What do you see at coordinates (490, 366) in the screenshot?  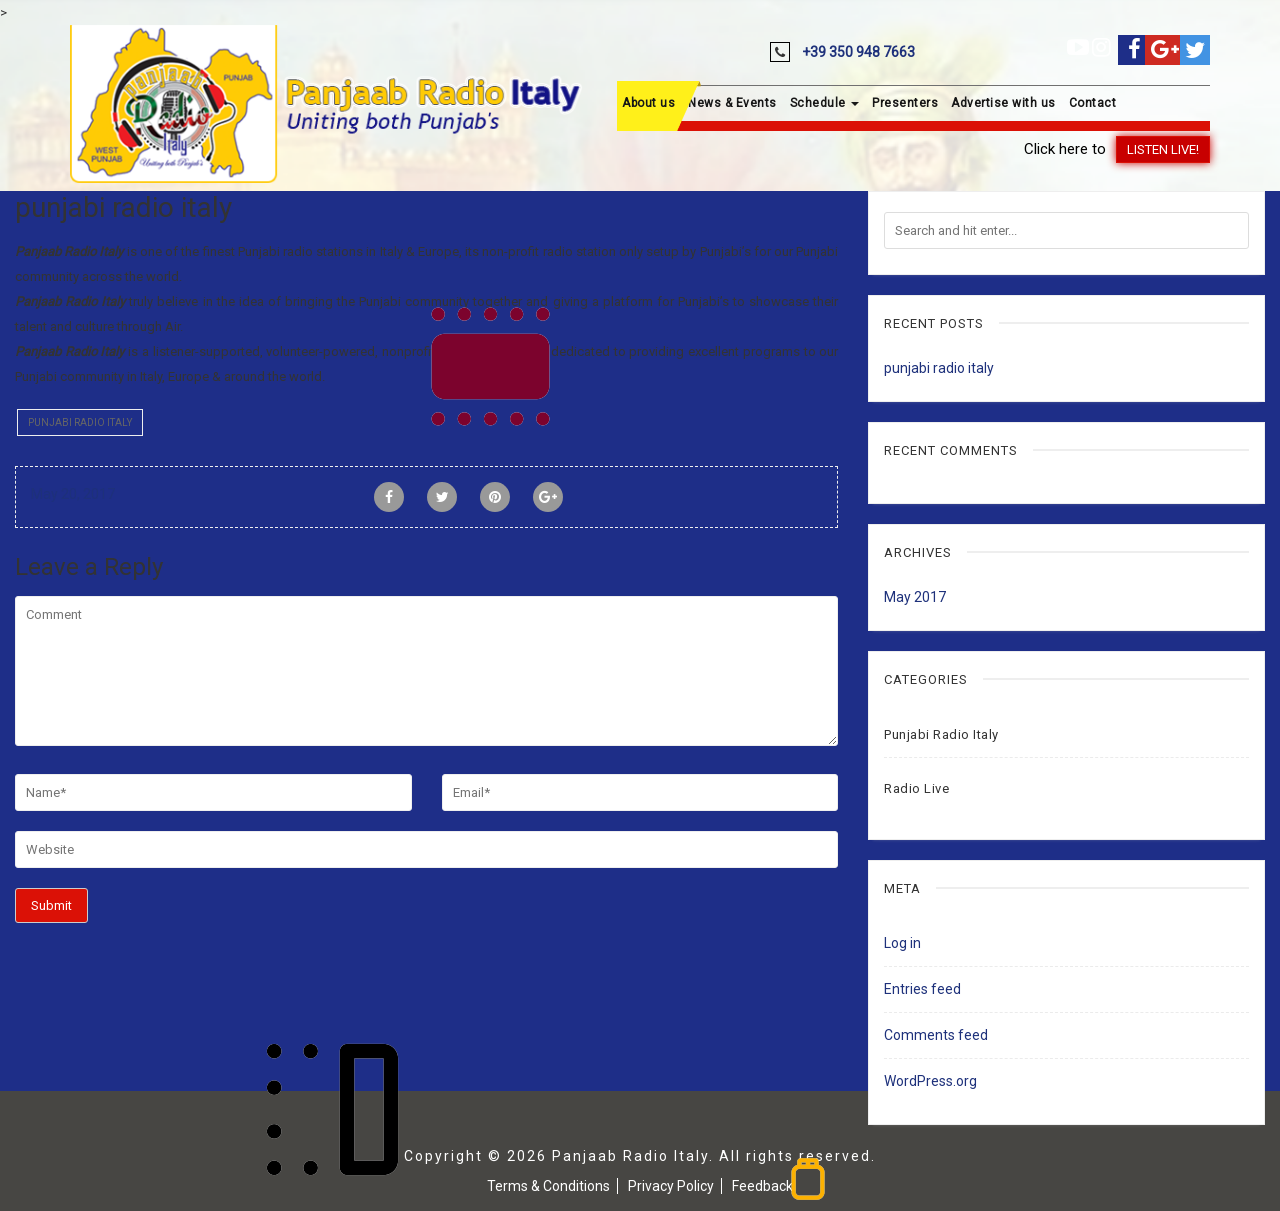 I see `insert a new content section` at bounding box center [490, 366].